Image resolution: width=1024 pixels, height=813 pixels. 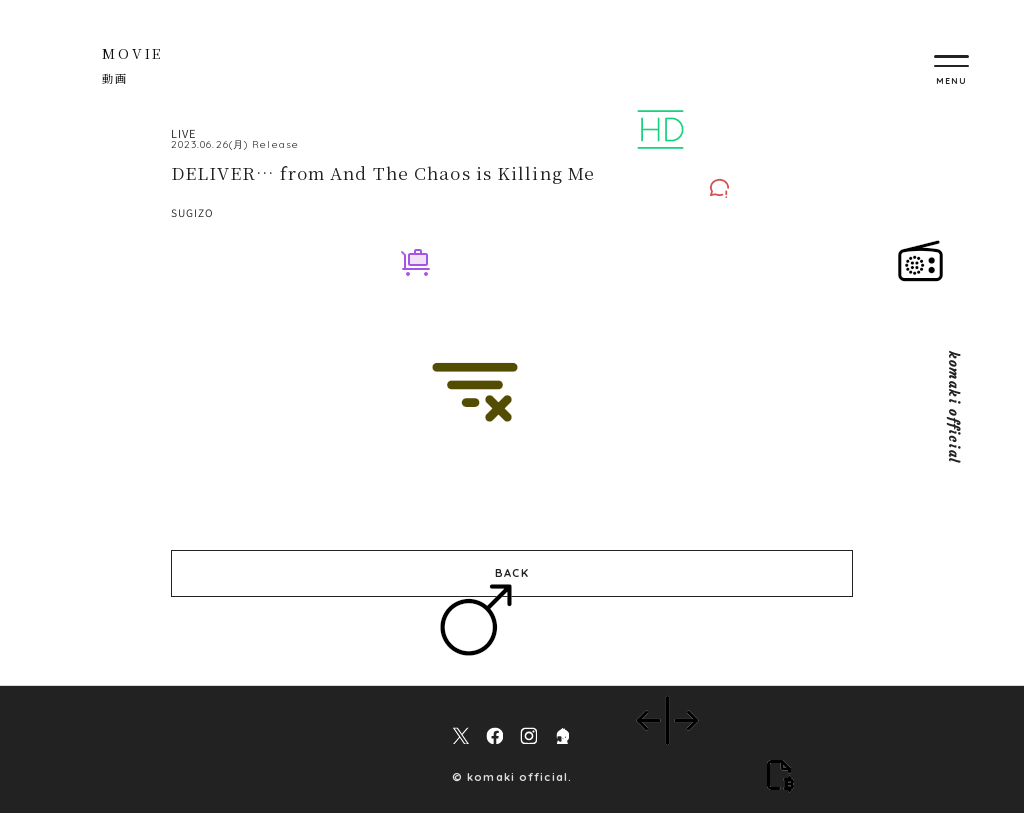 I want to click on view luggage or baggage information, so click(x=415, y=262).